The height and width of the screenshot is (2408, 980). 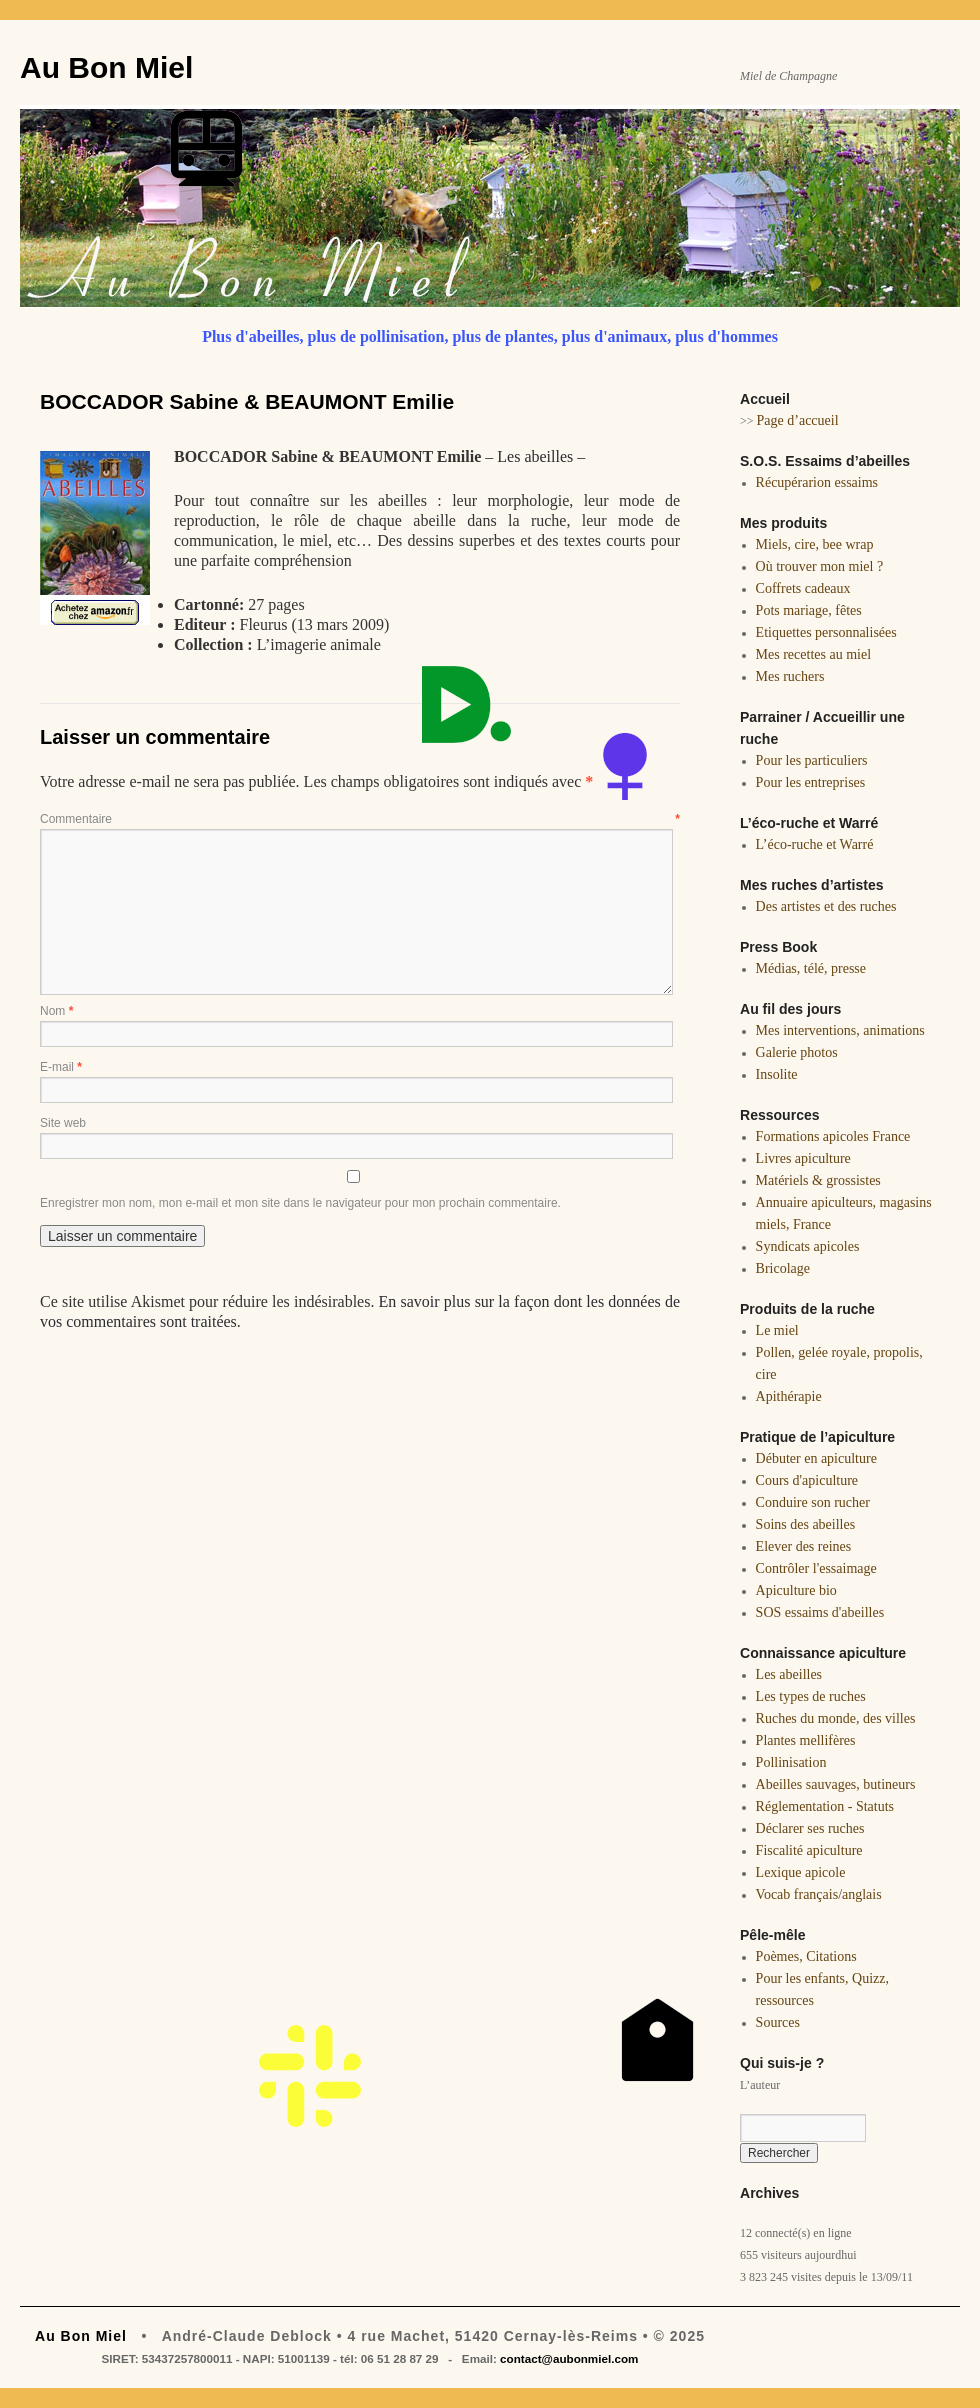 What do you see at coordinates (657, 2041) in the screenshot?
I see `navigate to home screen` at bounding box center [657, 2041].